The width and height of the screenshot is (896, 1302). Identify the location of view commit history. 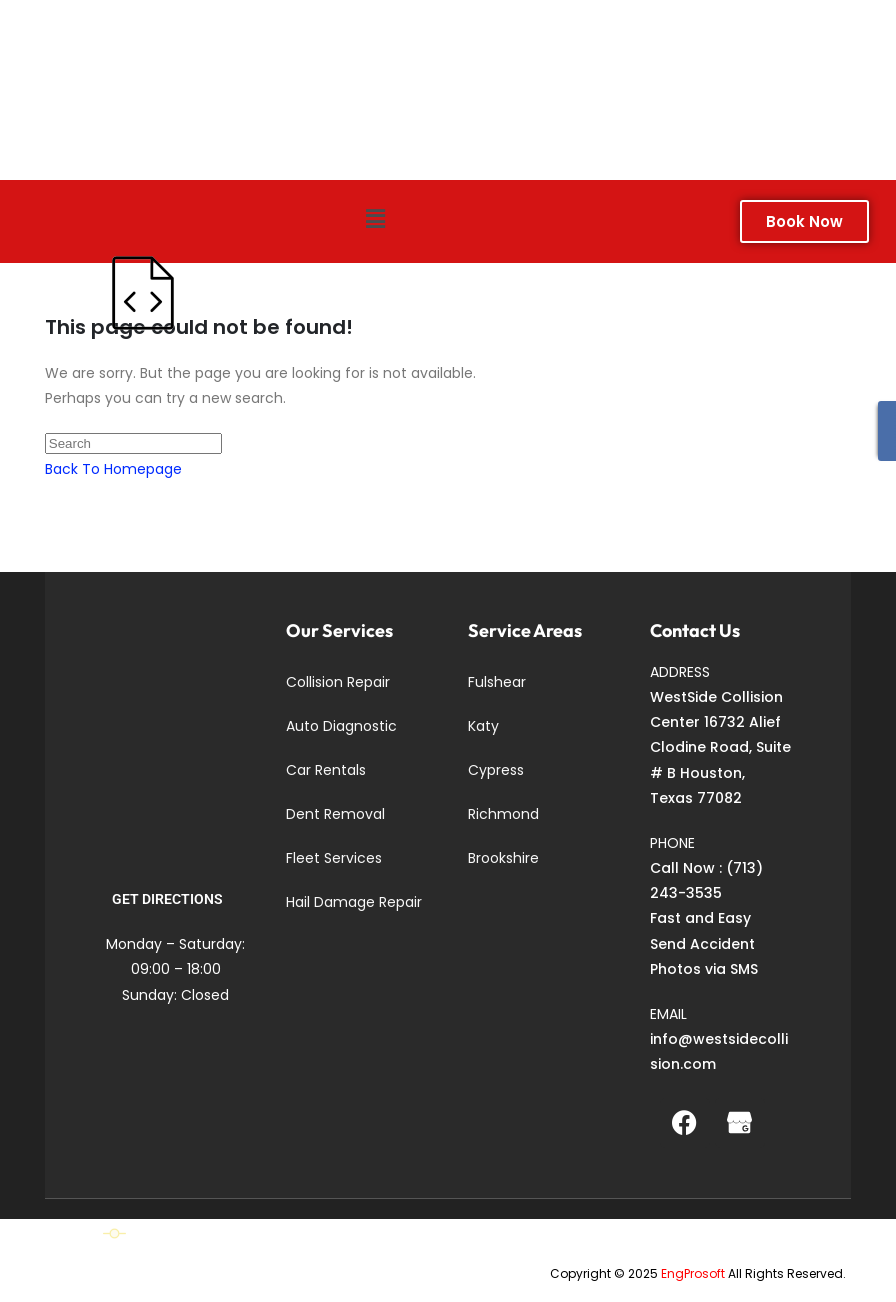
(114, 1233).